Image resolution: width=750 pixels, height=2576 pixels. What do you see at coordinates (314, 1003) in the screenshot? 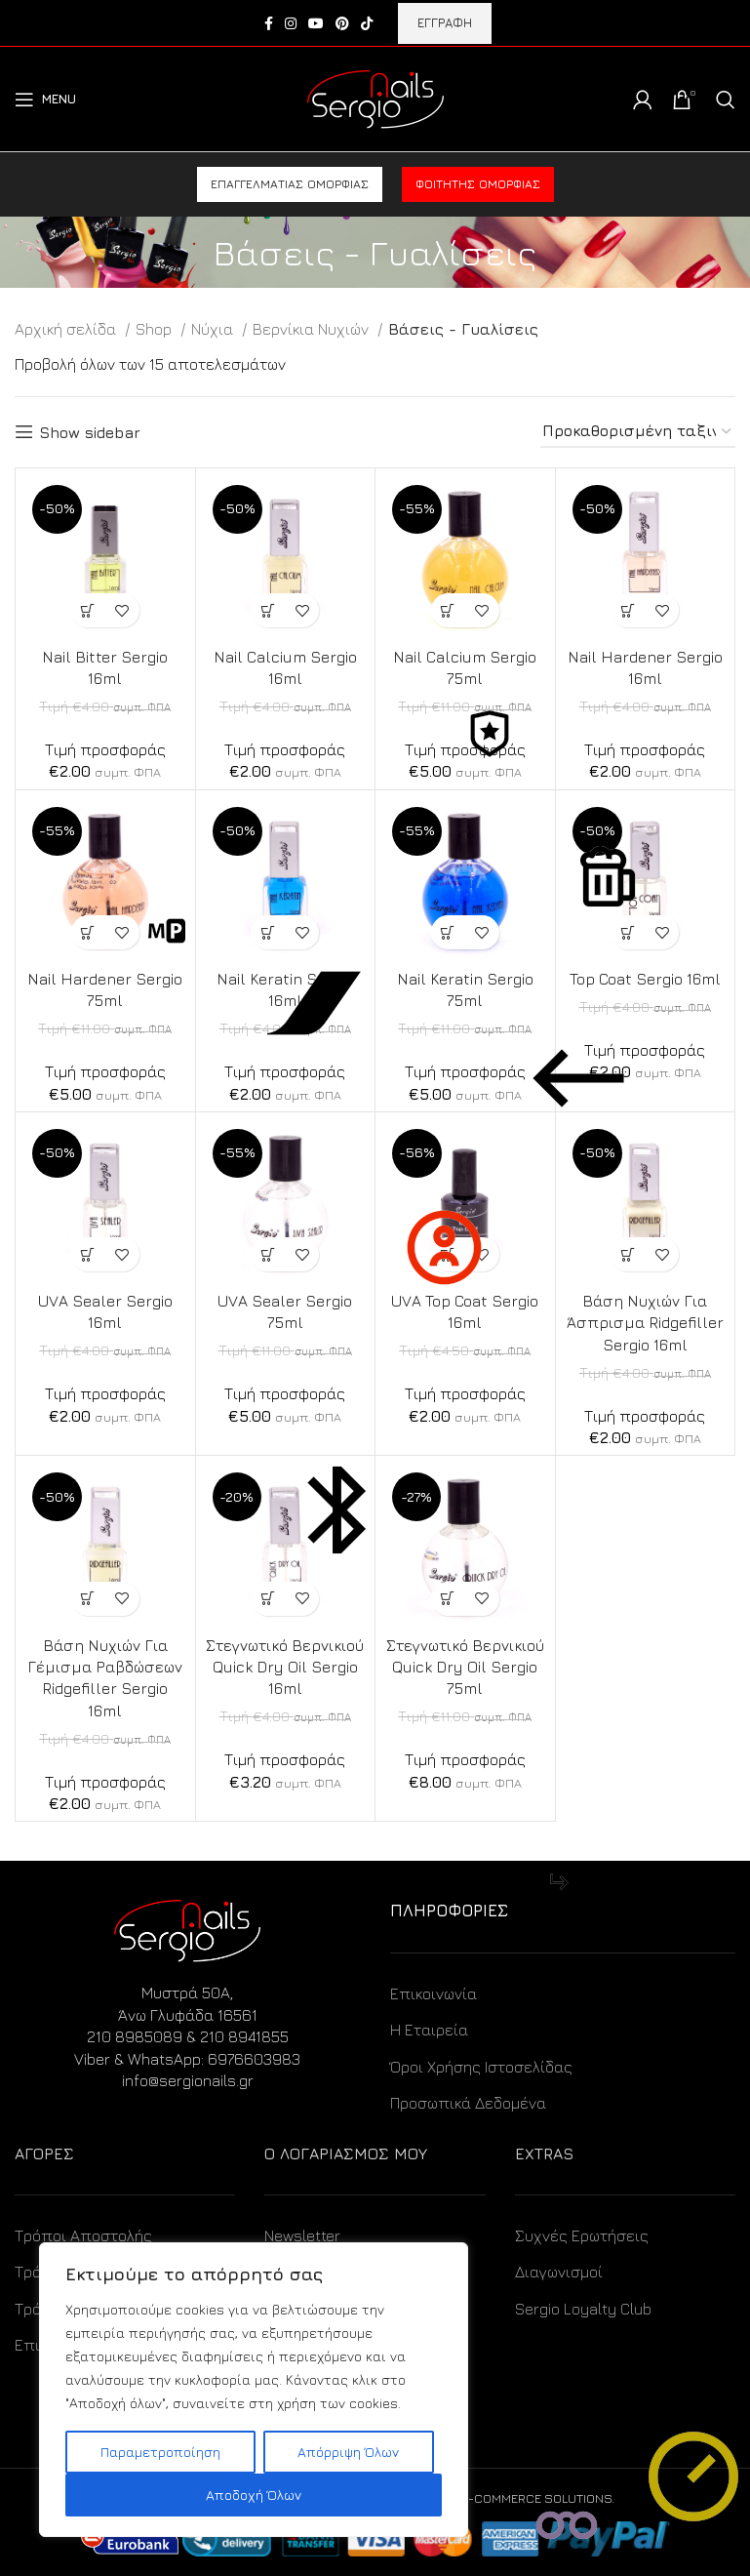
I see `visit the Air France website or app` at bounding box center [314, 1003].